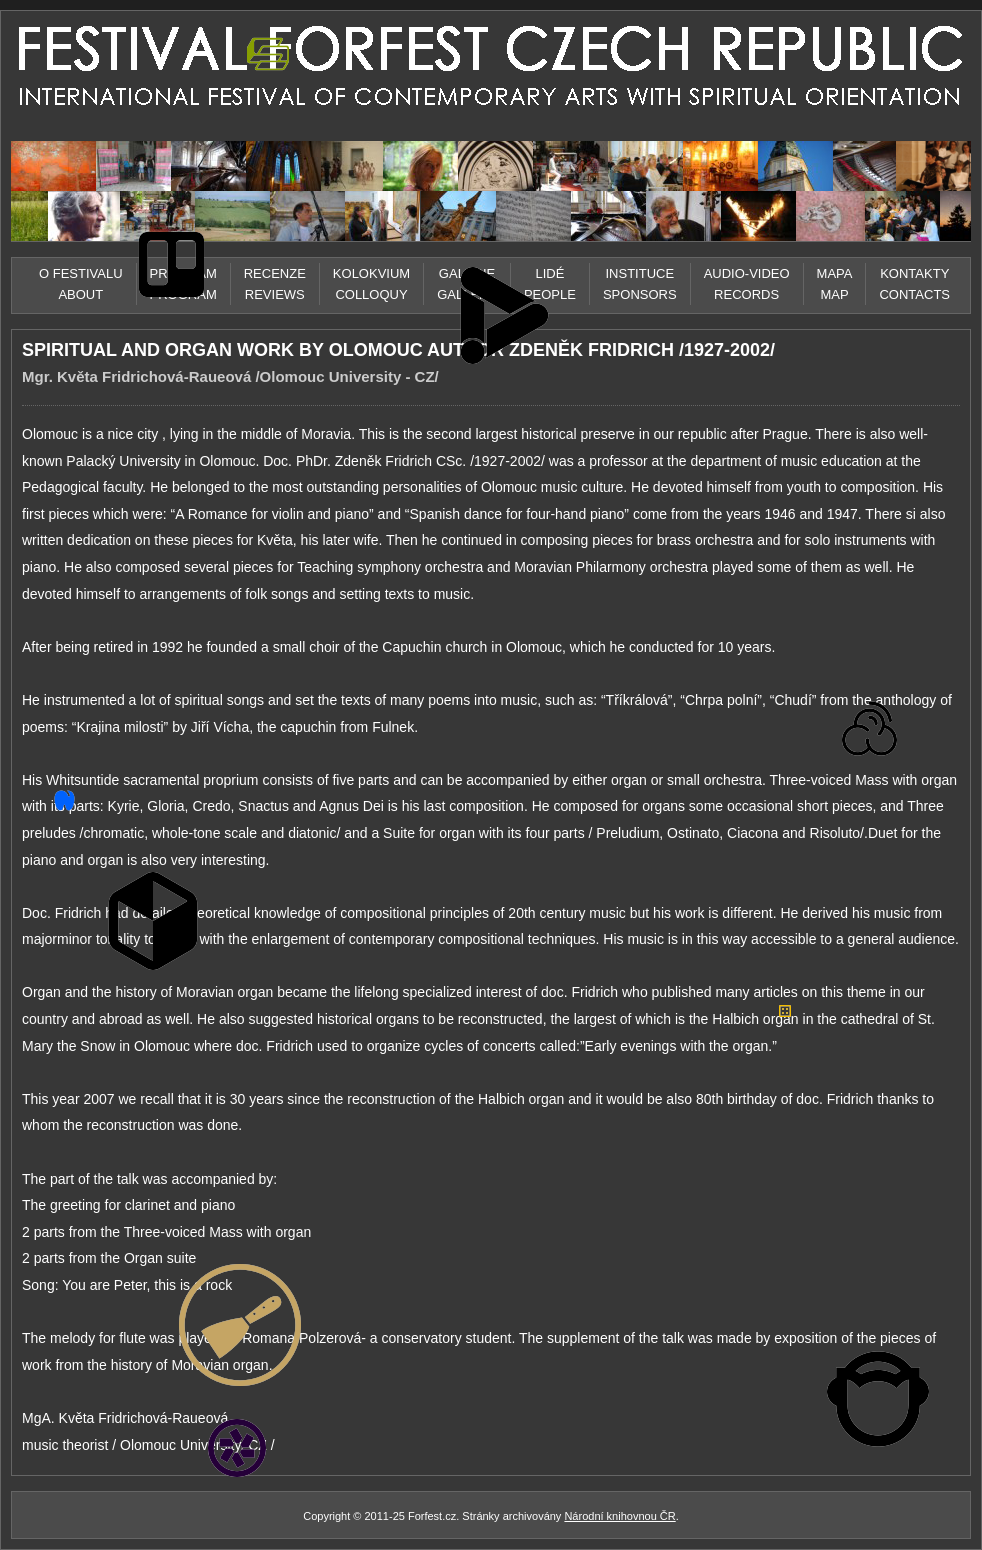  I want to click on sonarqube cloud logo, so click(869, 728).